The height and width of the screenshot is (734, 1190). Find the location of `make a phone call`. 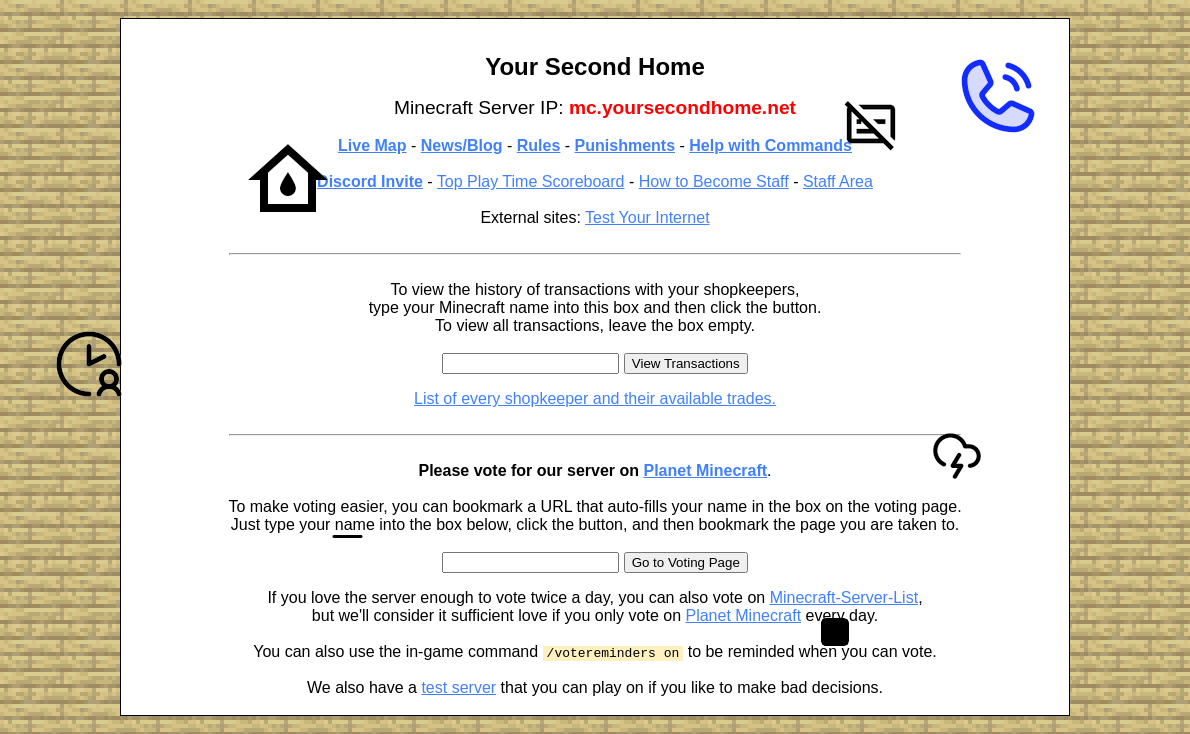

make a phone call is located at coordinates (999, 94).